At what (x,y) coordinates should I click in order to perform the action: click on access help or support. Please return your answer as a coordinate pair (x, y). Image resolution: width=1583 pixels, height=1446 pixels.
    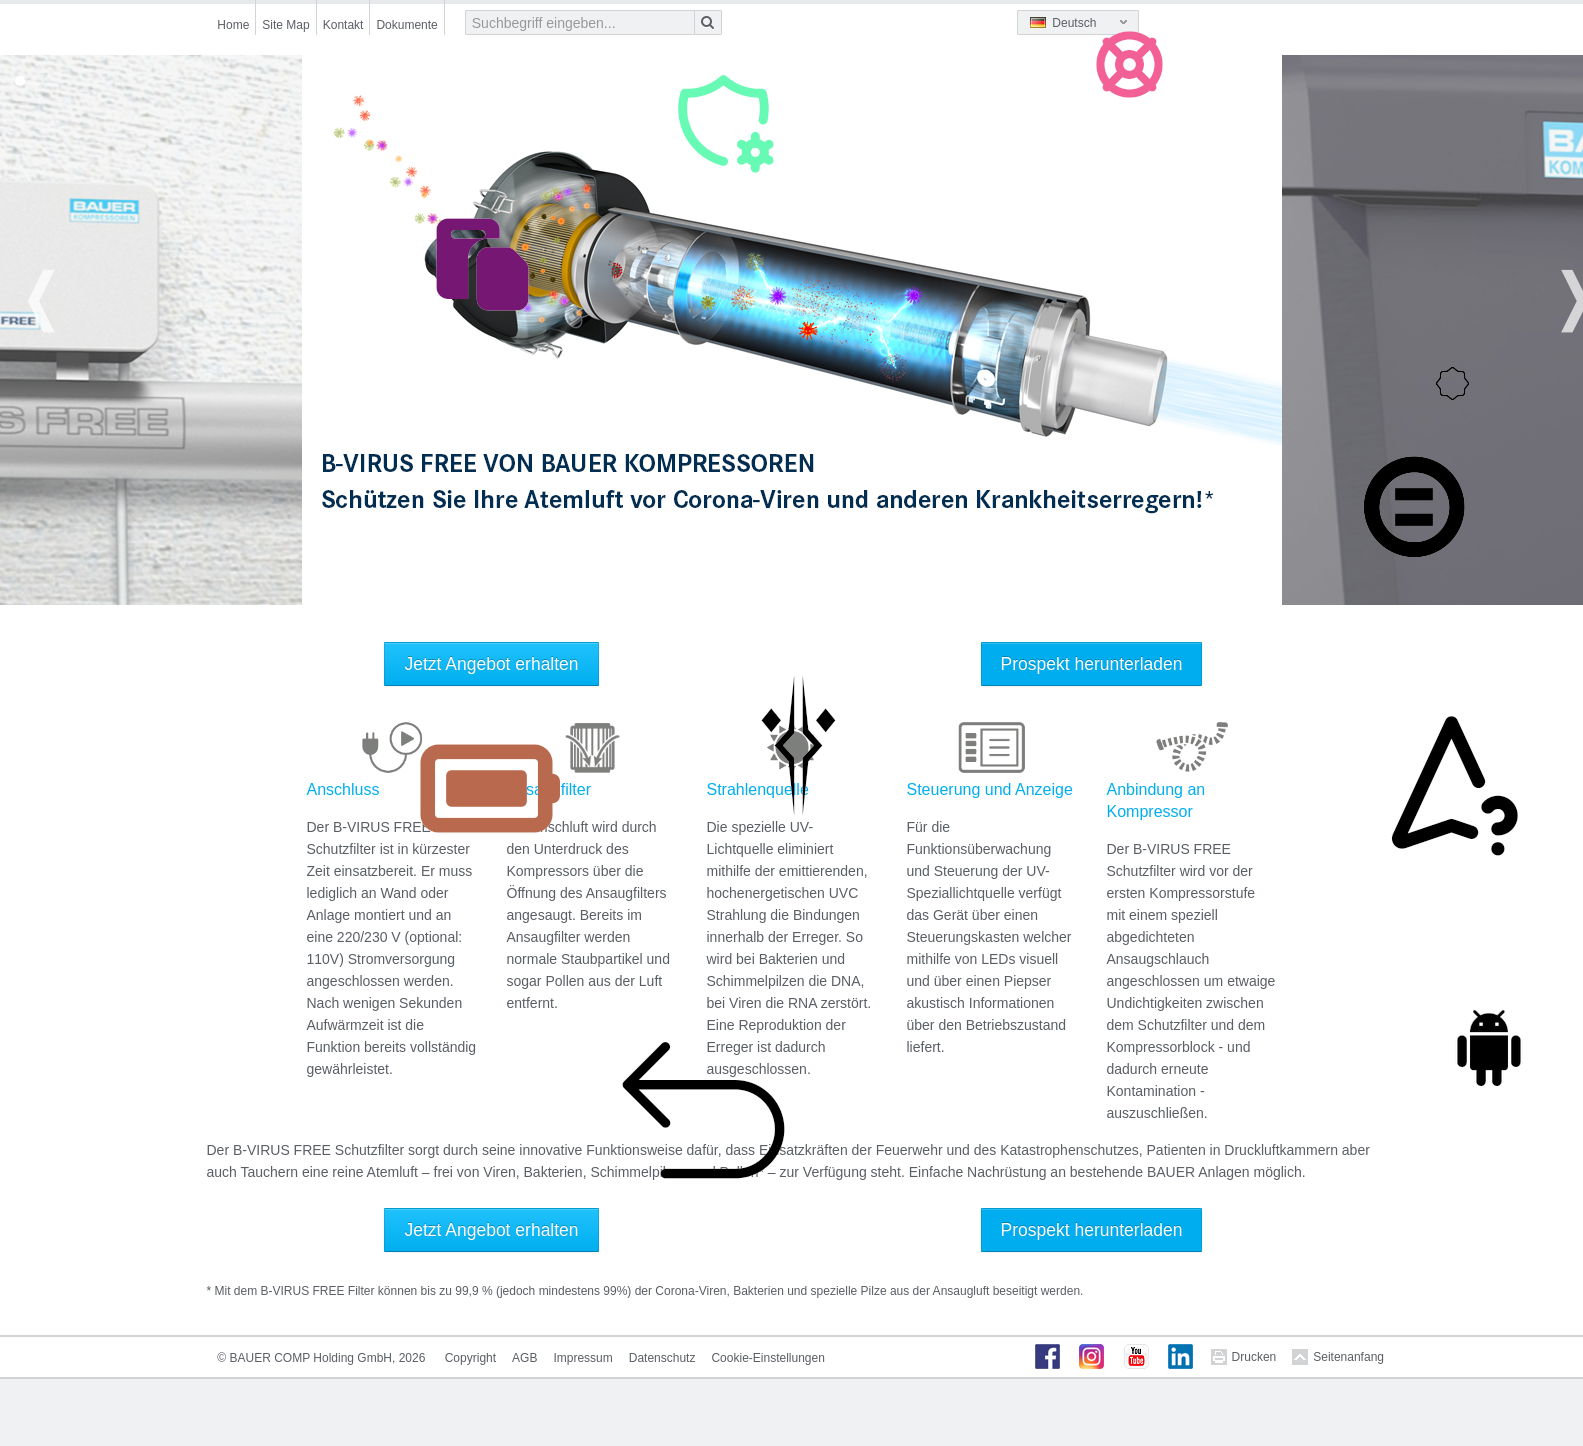
    Looking at the image, I should click on (1129, 64).